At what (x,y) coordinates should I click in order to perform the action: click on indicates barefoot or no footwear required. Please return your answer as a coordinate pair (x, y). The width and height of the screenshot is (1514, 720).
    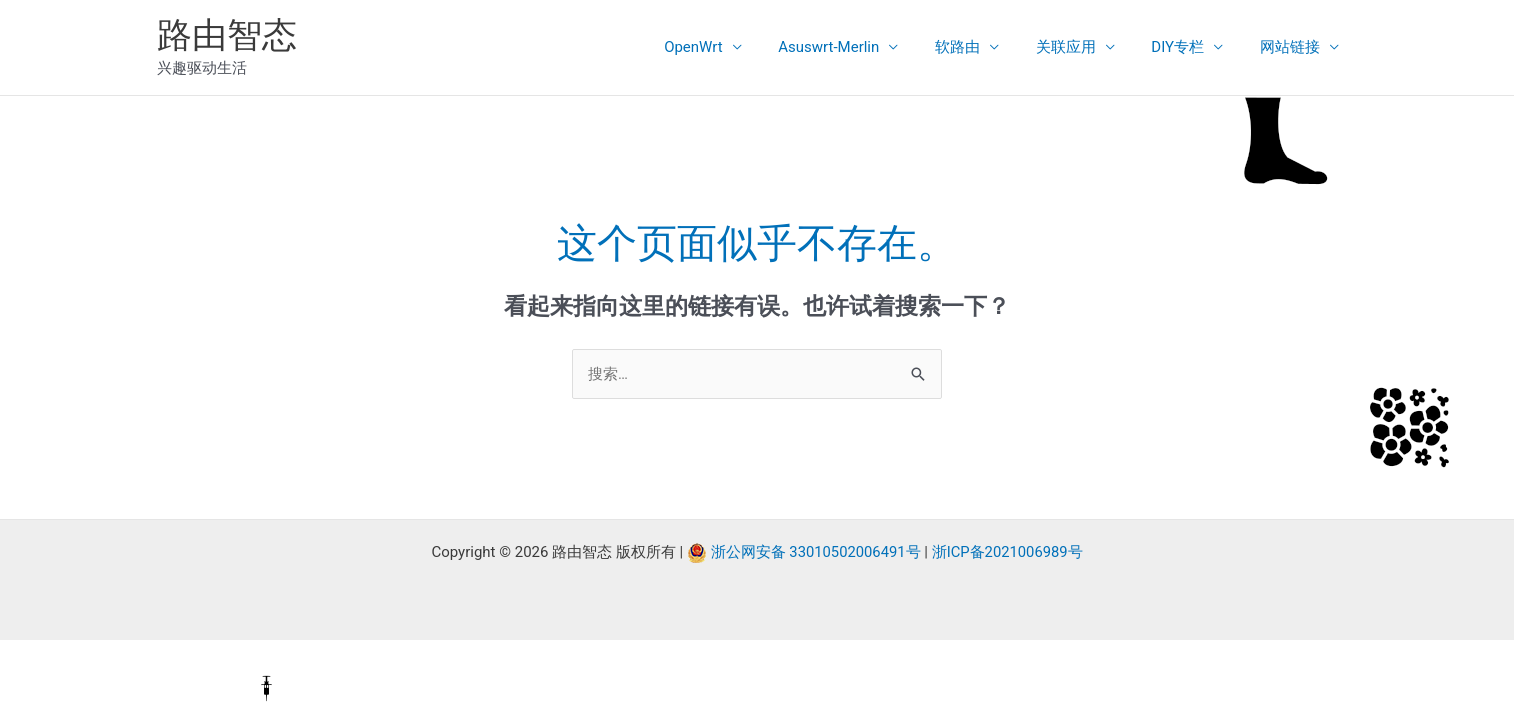
    Looking at the image, I should click on (1283, 140).